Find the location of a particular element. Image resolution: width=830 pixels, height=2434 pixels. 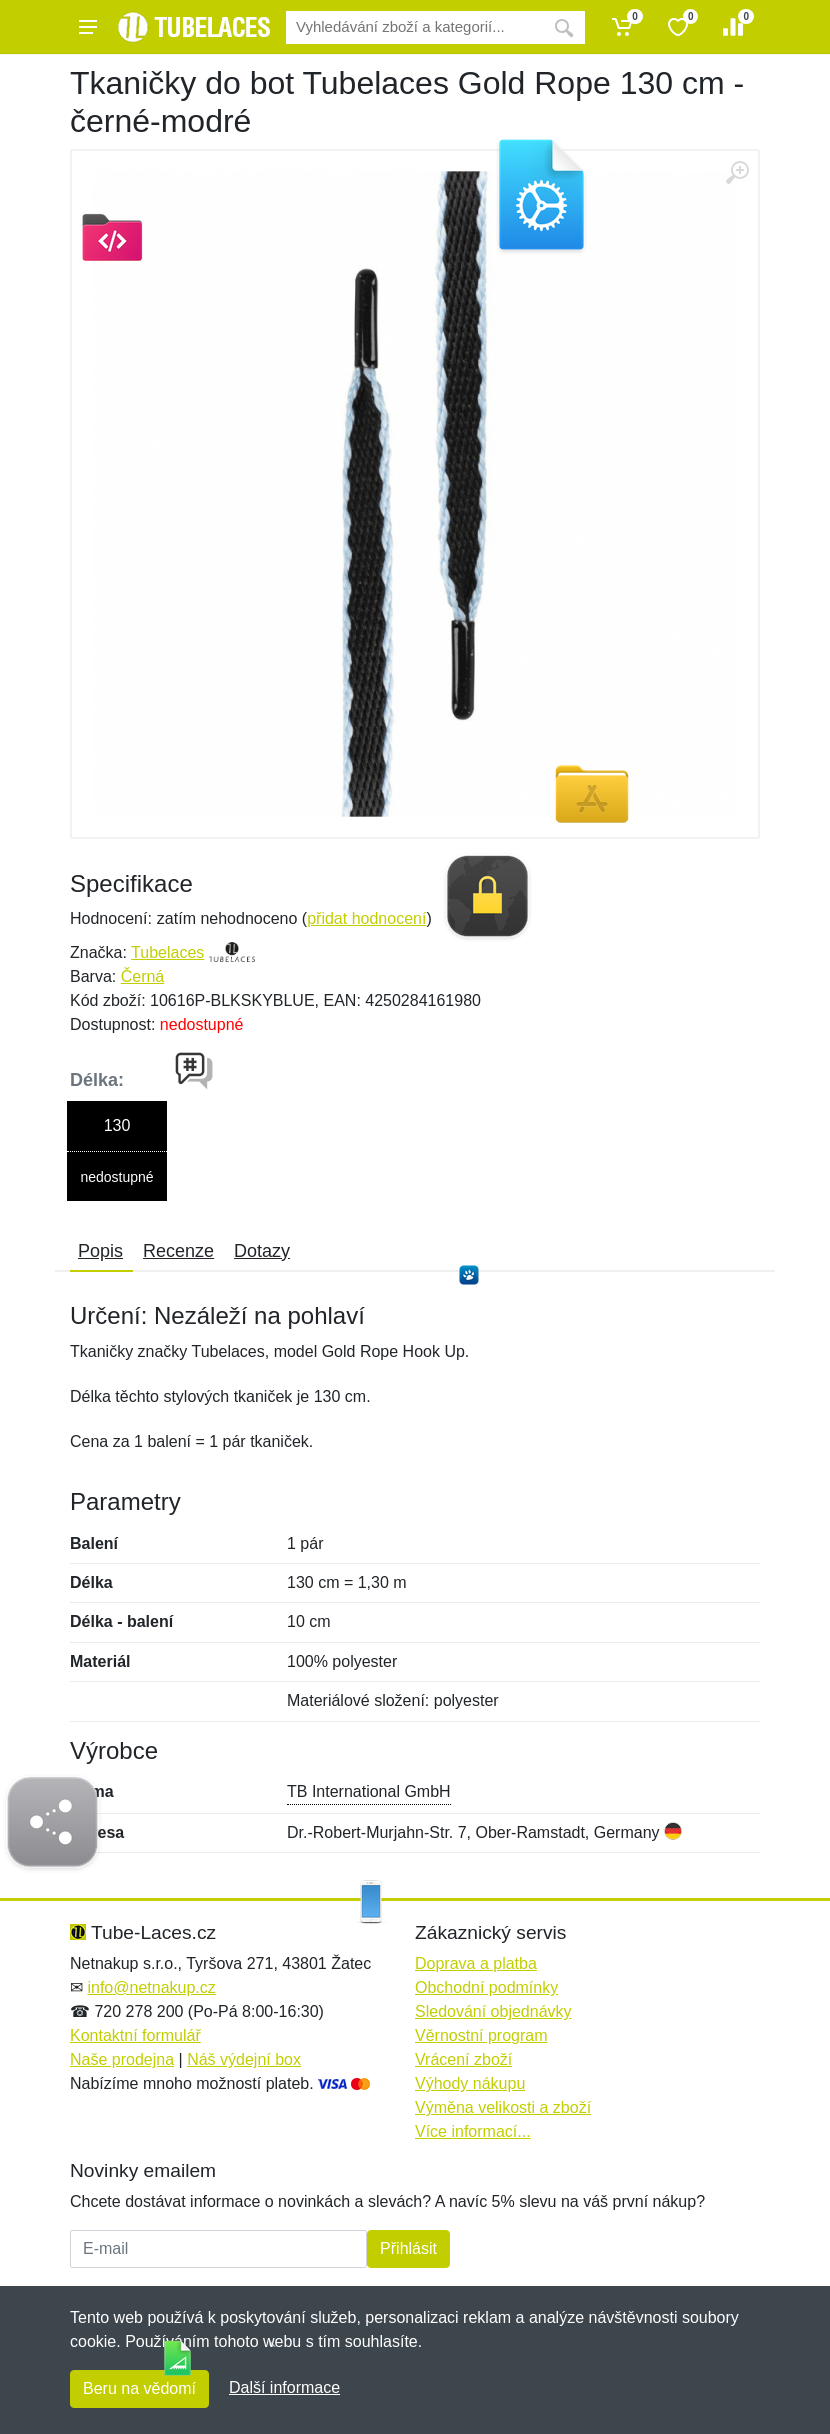

open polari irc chat application is located at coordinates (194, 1071).